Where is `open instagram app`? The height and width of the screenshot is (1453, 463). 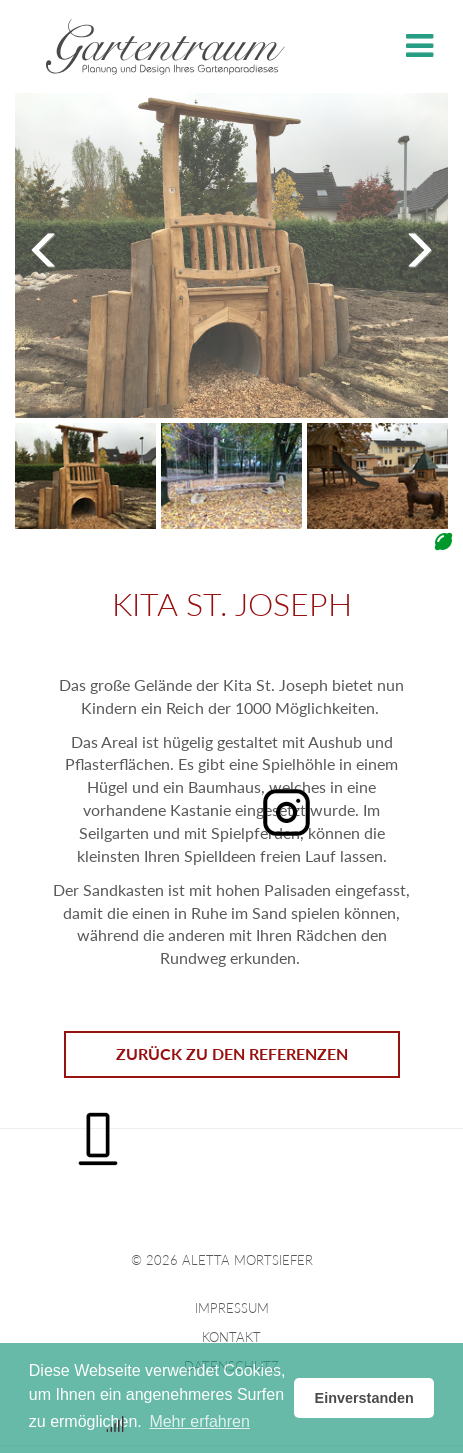
open instagram app is located at coordinates (286, 812).